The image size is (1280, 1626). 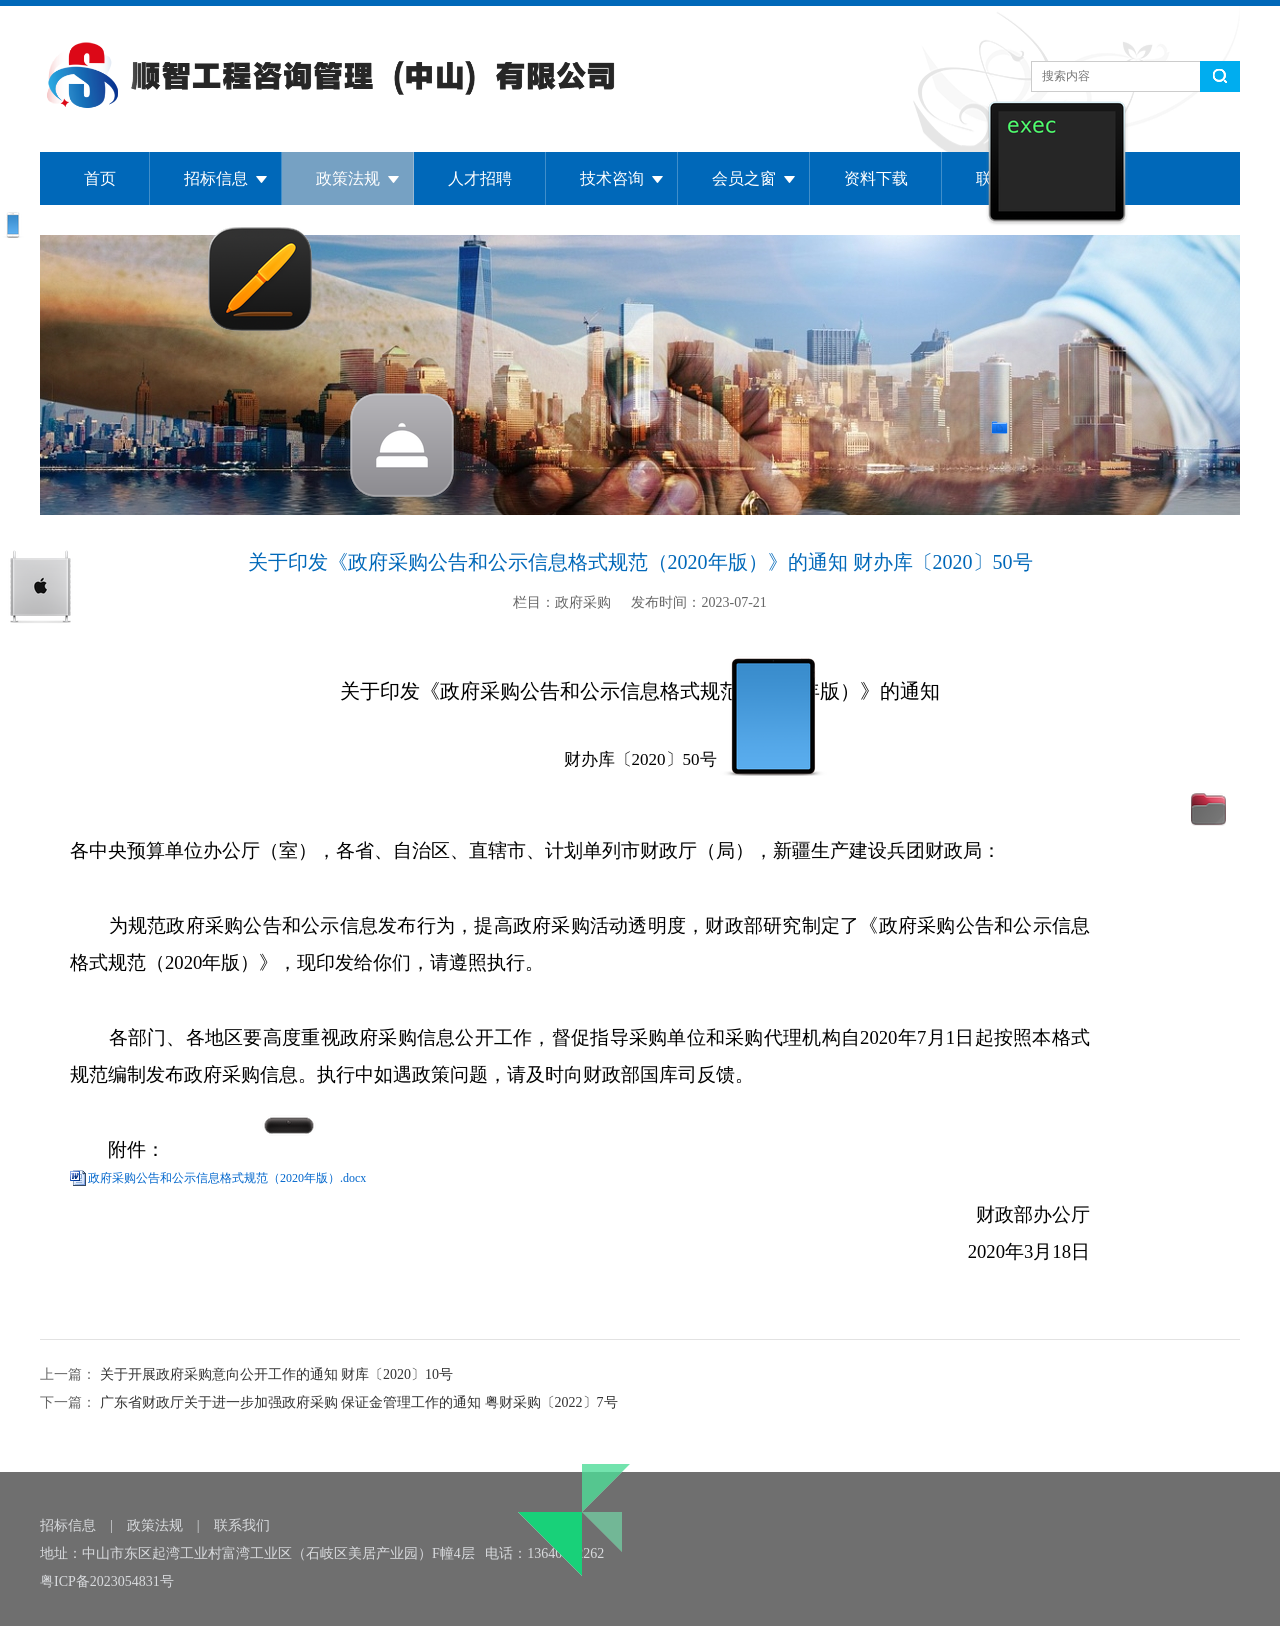 I want to click on mac pro desktop computer, so click(x=40, y=587).